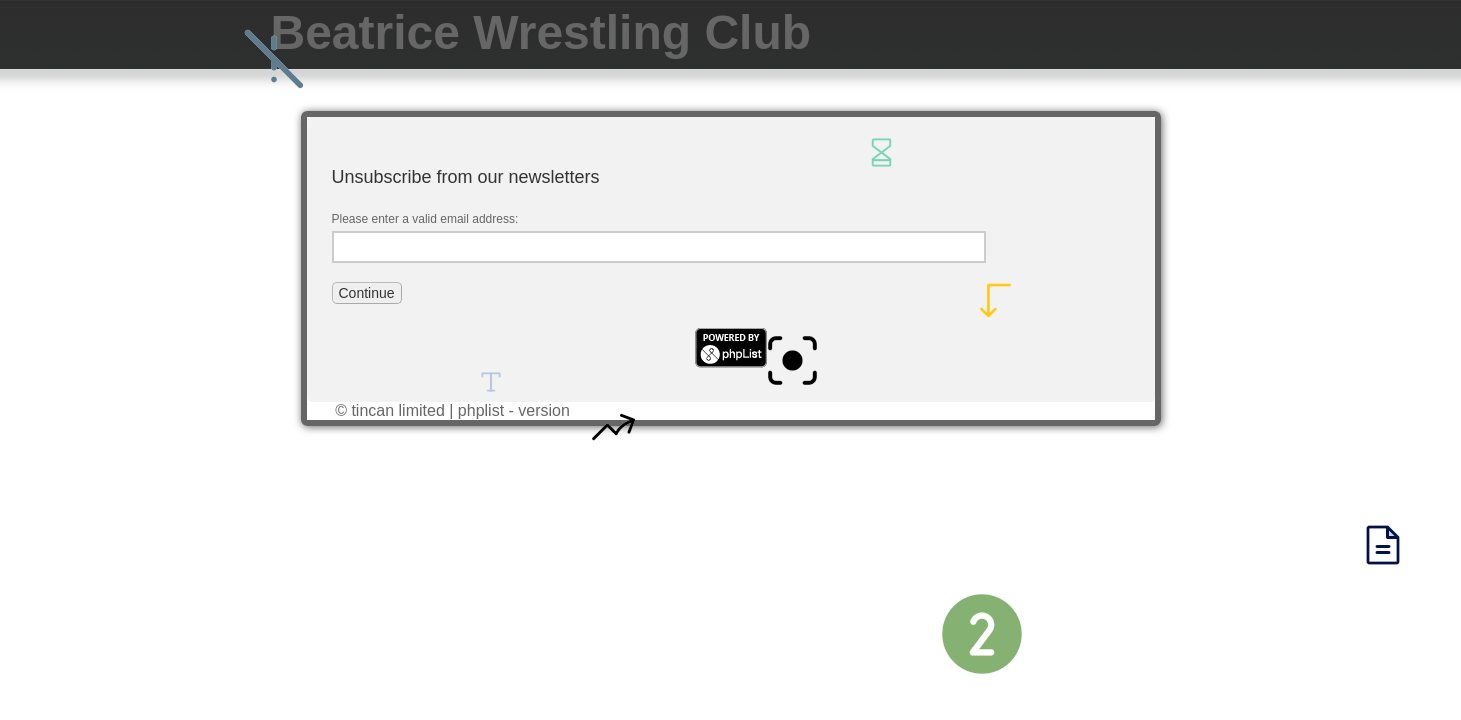 Image resolution: width=1461 pixels, height=720 pixels. I want to click on indicates time is running low, so click(881, 152).